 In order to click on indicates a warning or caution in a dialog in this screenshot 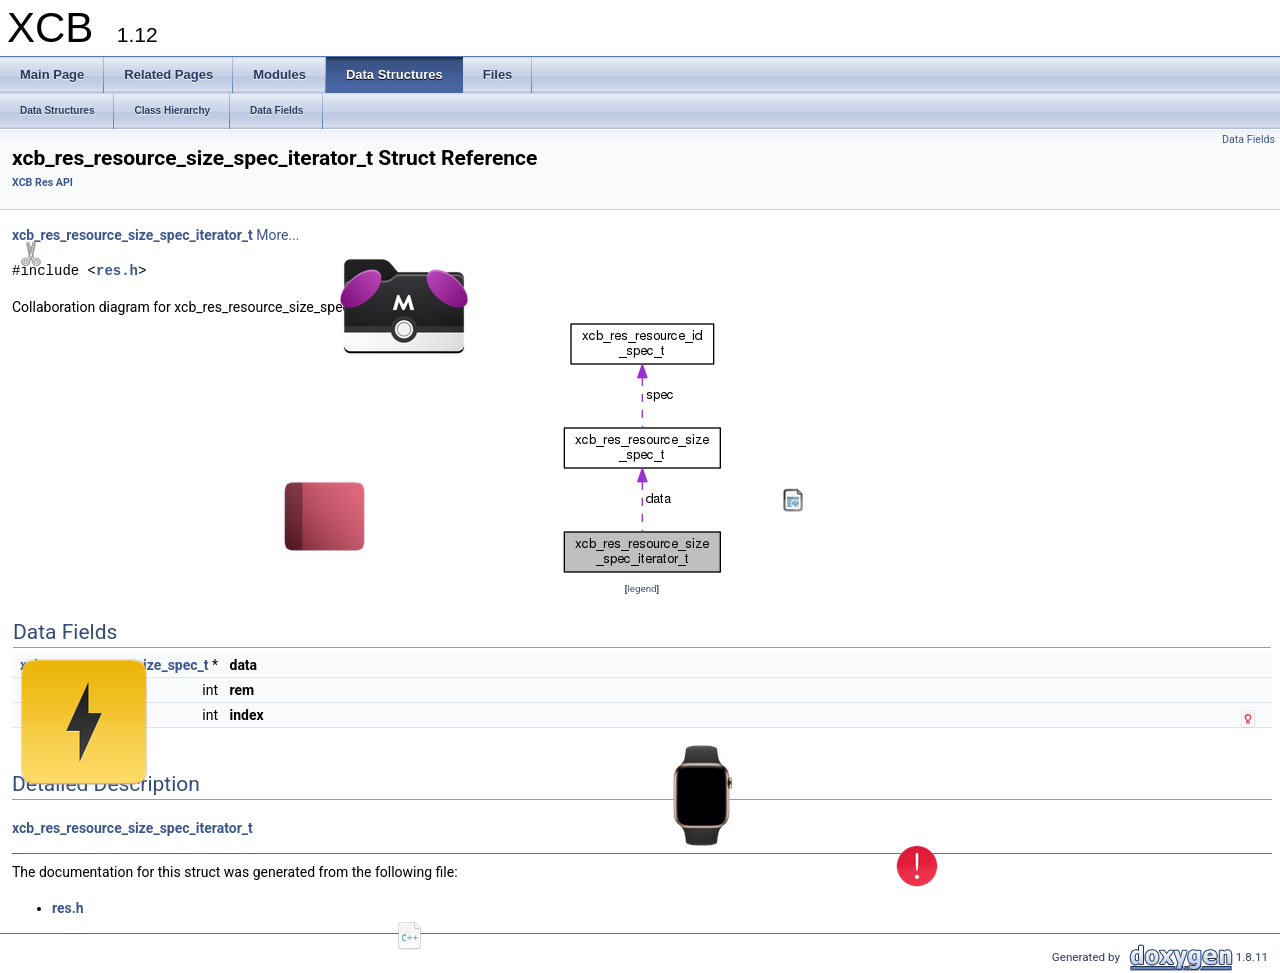, I will do `click(917, 866)`.